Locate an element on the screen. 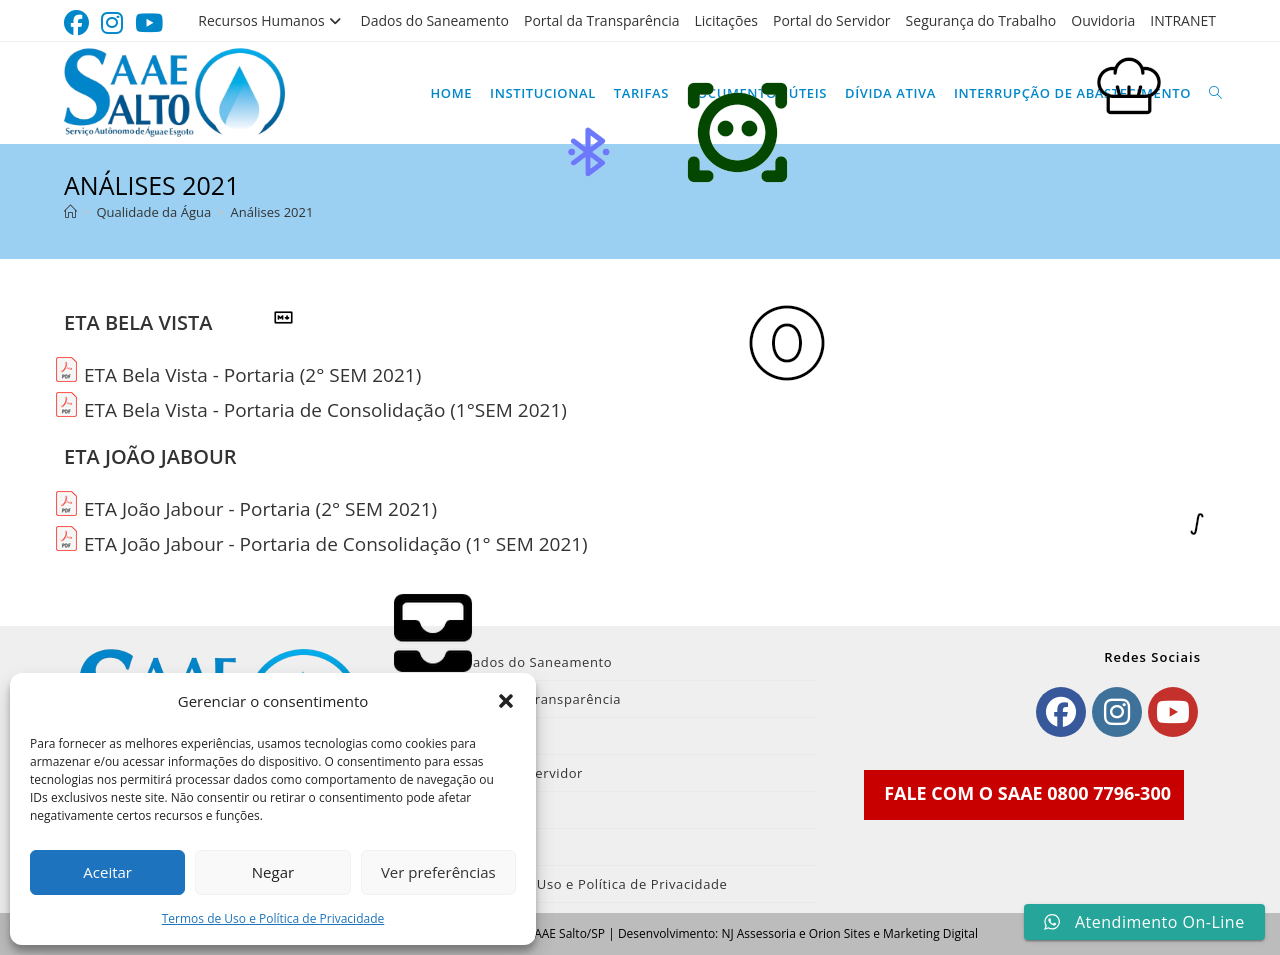 The image size is (1280, 955). scan face to unlock or authenticate is located at coordinates (737, 132).